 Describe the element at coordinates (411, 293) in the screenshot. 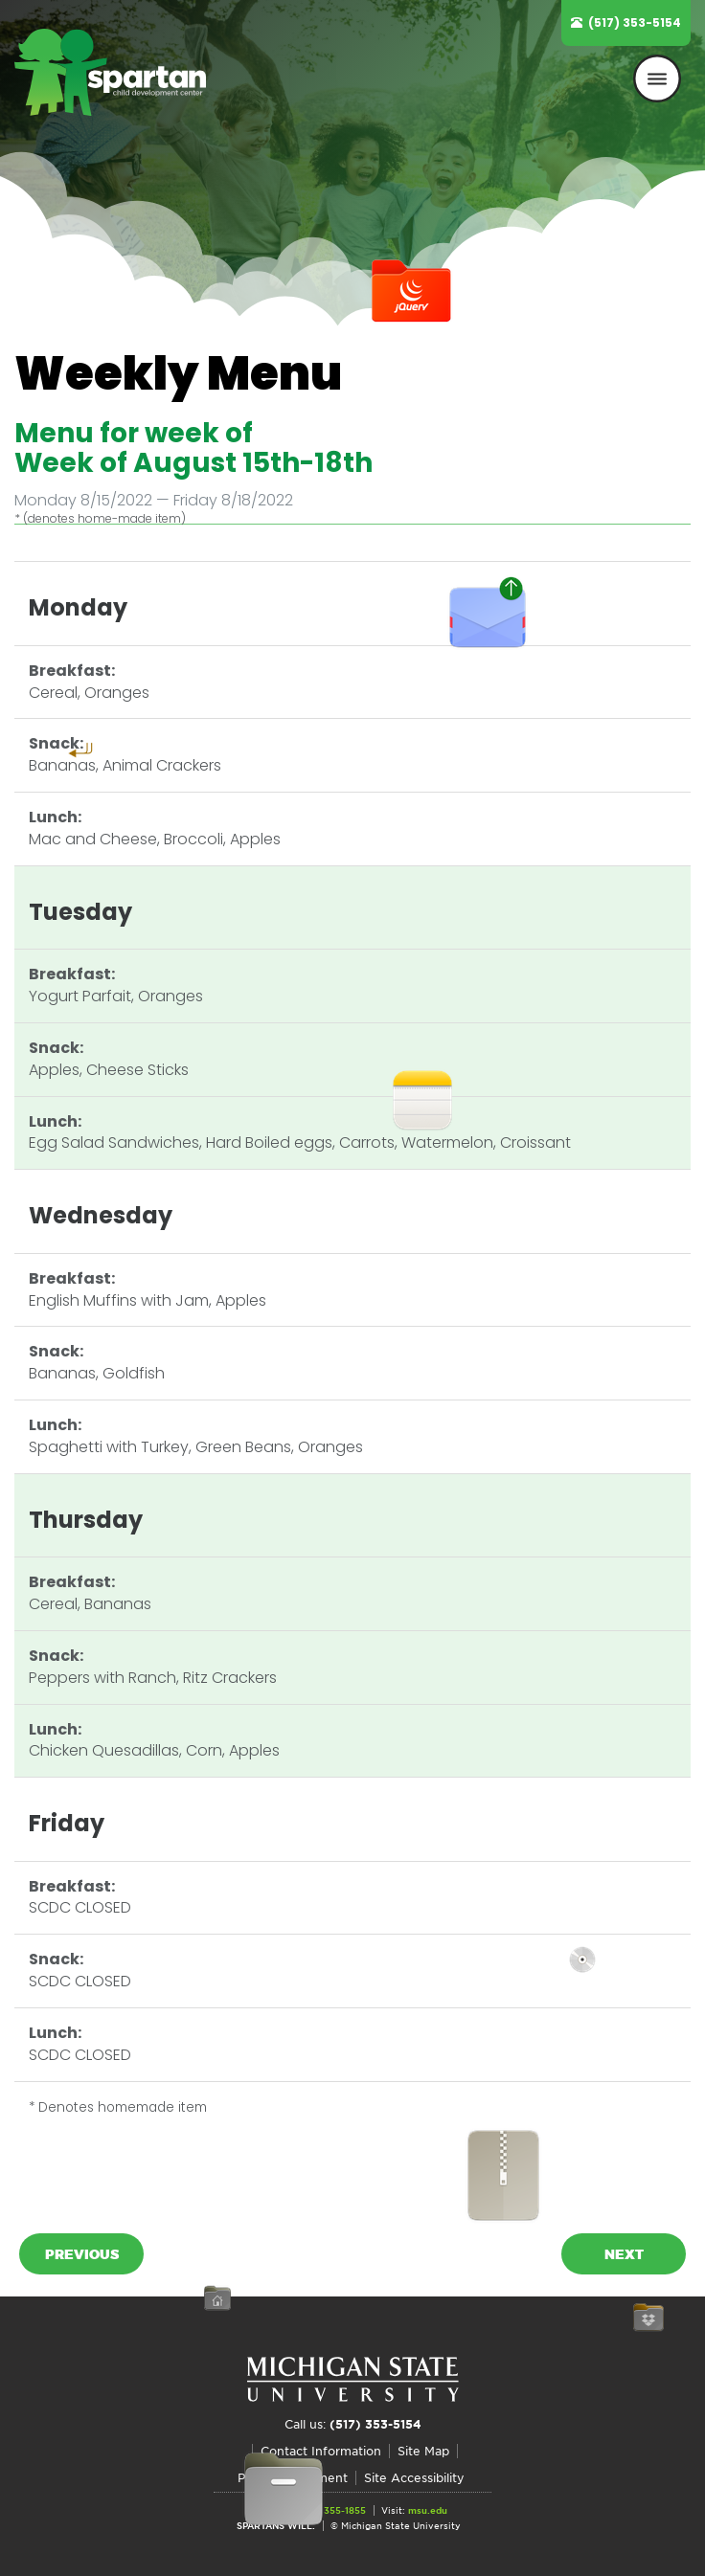

I see `folder containing jQuery library files` at that location.